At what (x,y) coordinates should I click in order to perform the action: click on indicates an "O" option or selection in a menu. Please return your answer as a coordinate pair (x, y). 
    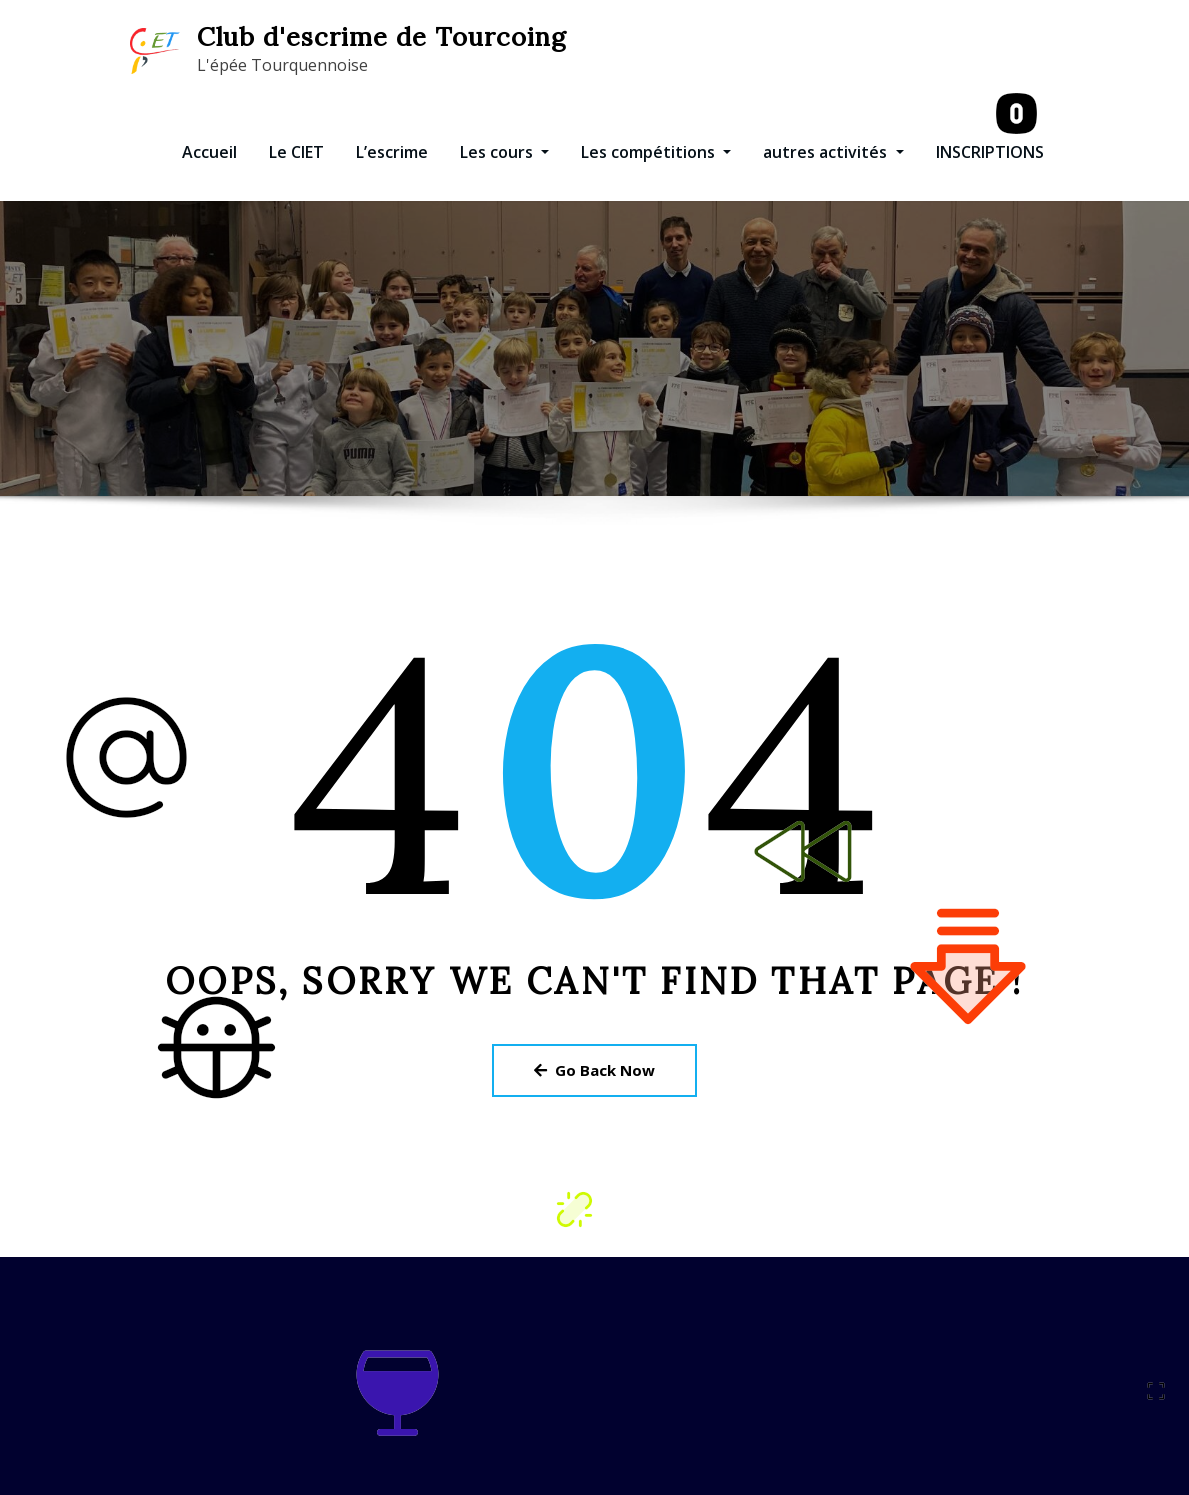
    Looking at the image, I should click on (1016, 113).